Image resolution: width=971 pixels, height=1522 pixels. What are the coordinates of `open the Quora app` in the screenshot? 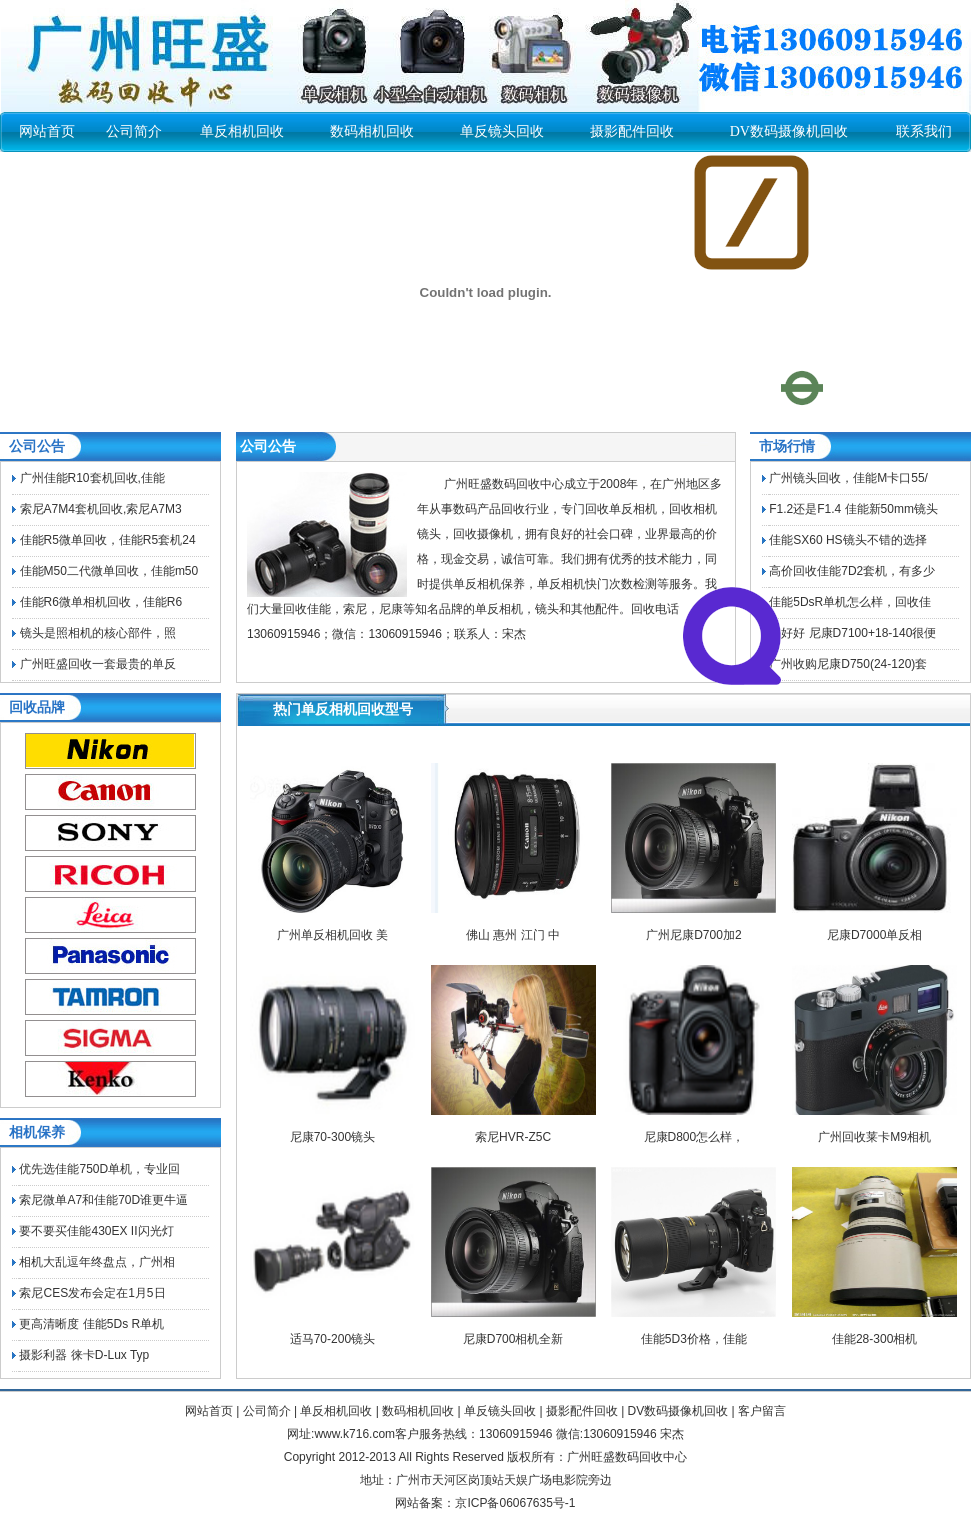 It's located at (732, 636).